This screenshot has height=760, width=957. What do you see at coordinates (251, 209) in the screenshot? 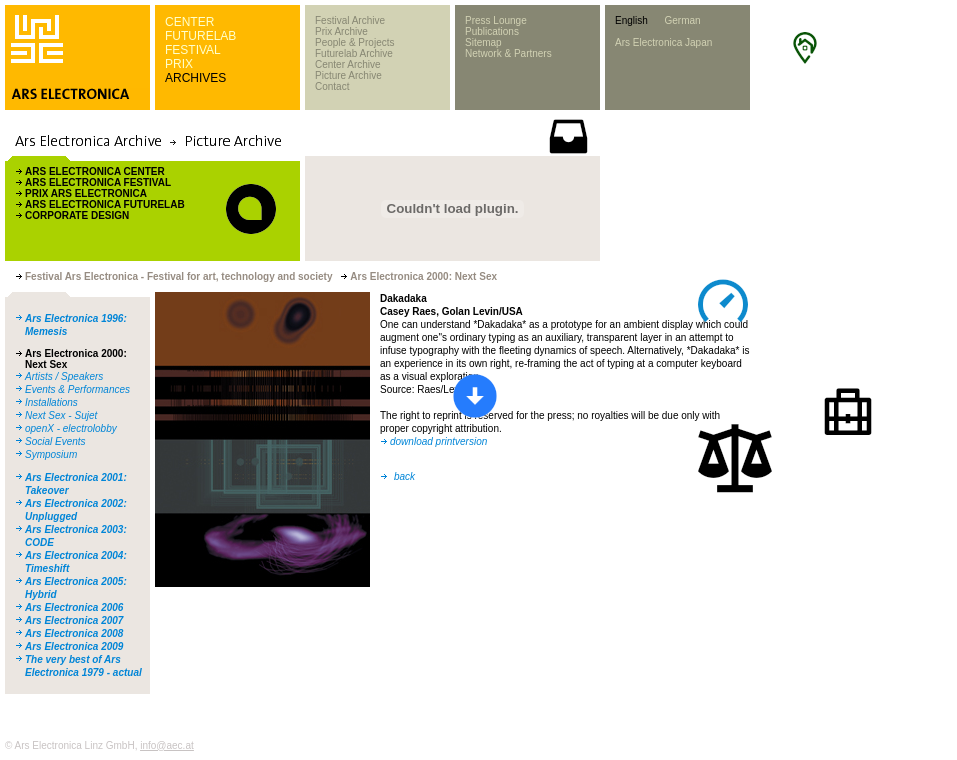
I see `open chatwoot customer support platform` at bounding box center [251, 209].